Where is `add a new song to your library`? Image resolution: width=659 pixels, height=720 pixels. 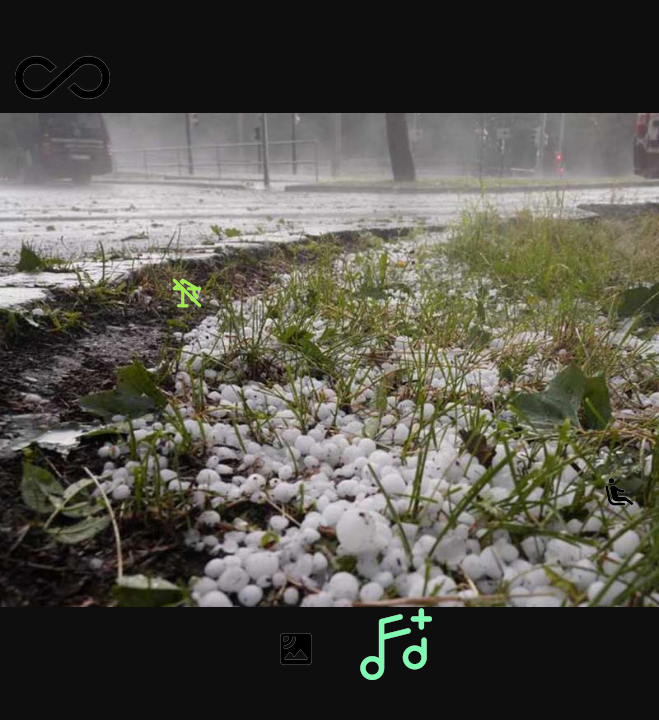
add a new song to your library is located at coordinates (397, 645).